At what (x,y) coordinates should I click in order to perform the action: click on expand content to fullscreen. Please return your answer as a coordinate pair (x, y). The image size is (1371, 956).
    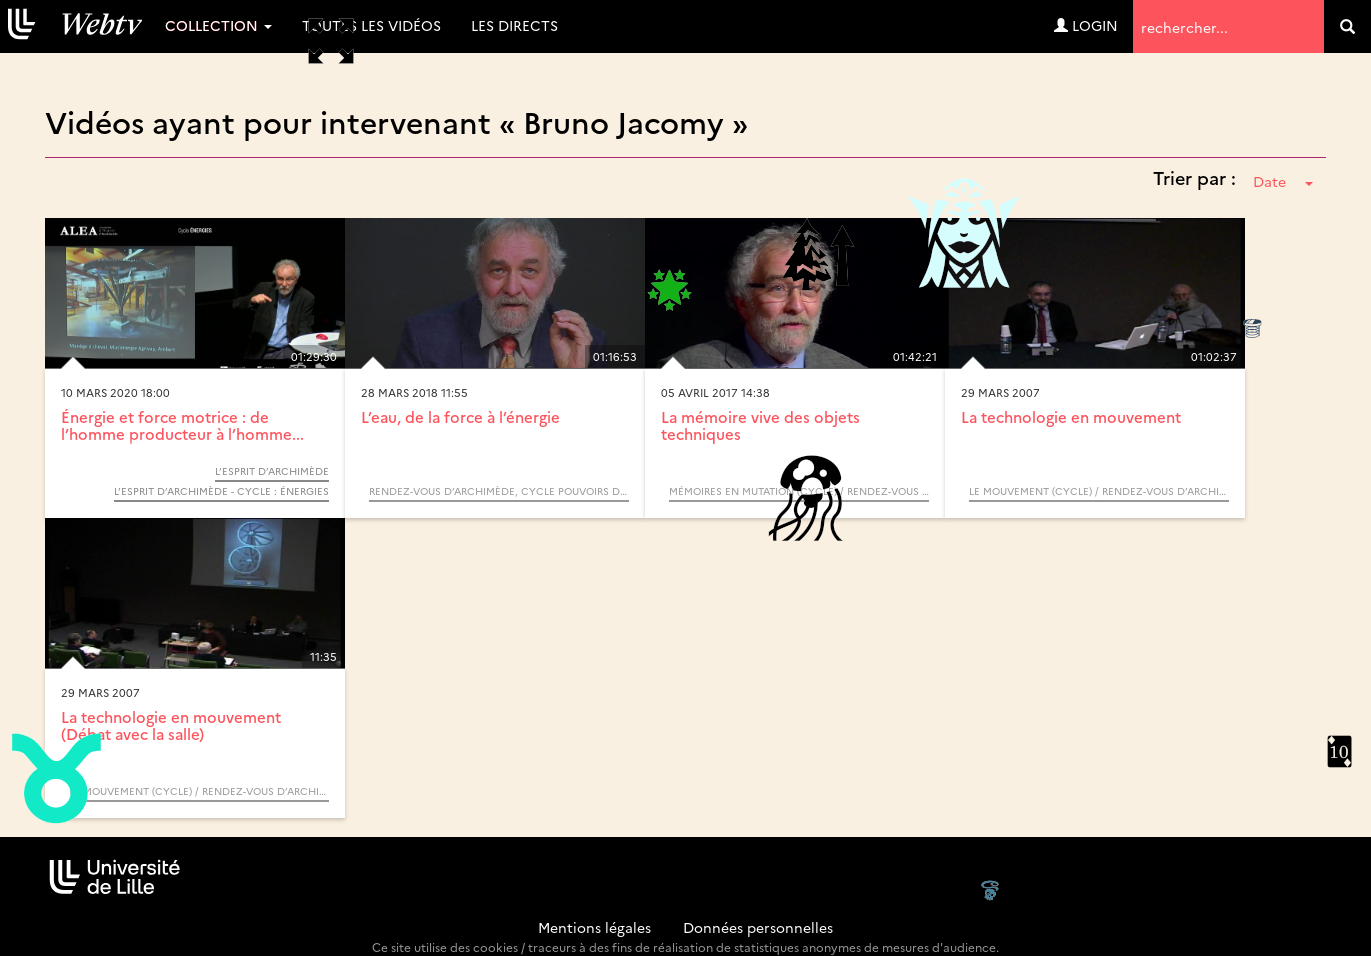
    Looking at the image, I should click on (331, 41).